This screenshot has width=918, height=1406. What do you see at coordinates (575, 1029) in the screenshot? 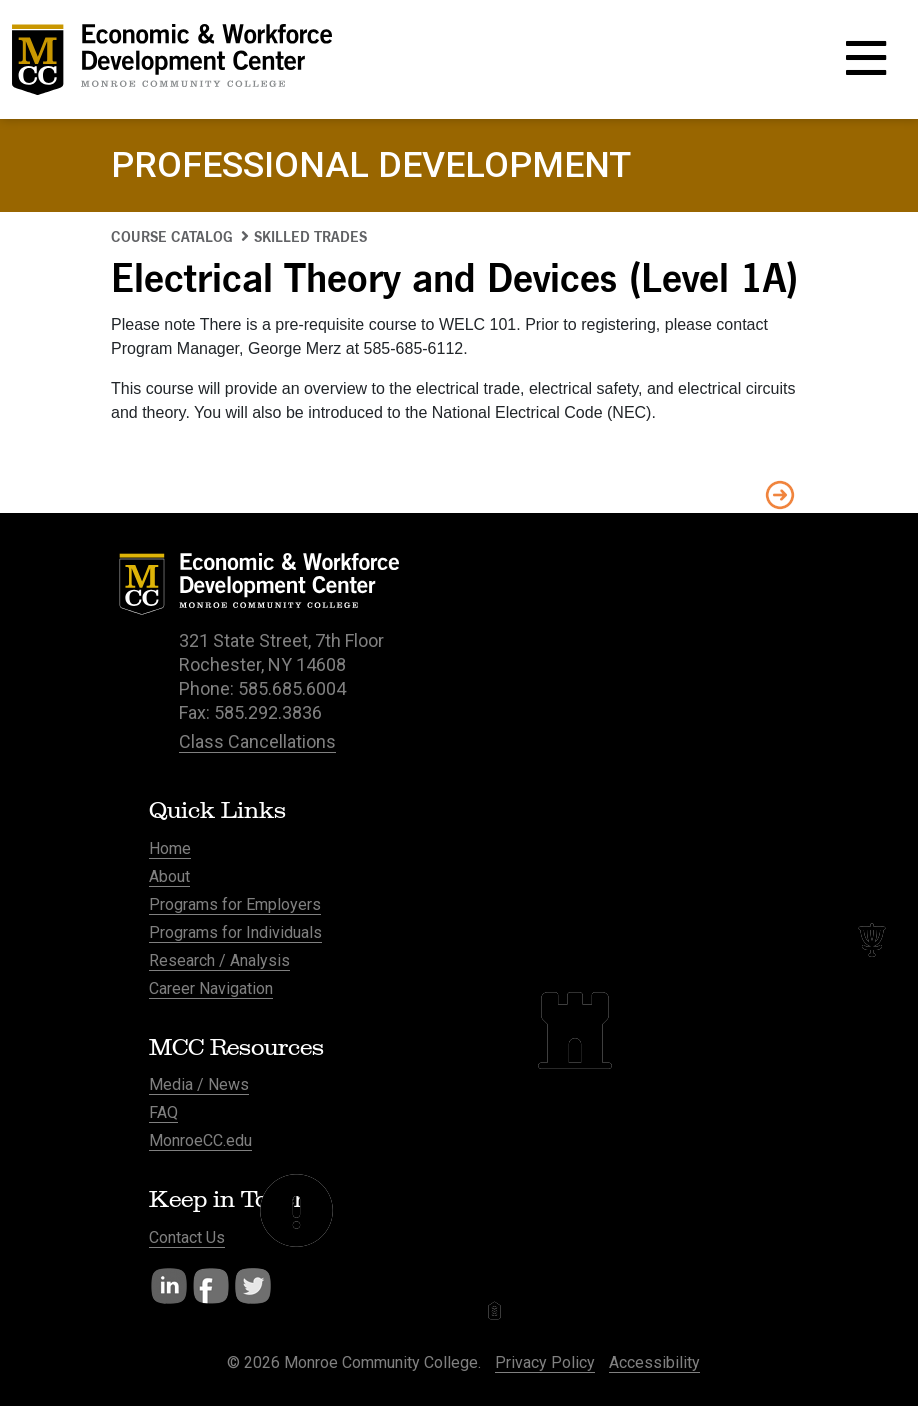
I see `access castle or fortress-themed game features` at bounding box center [575, 1029].